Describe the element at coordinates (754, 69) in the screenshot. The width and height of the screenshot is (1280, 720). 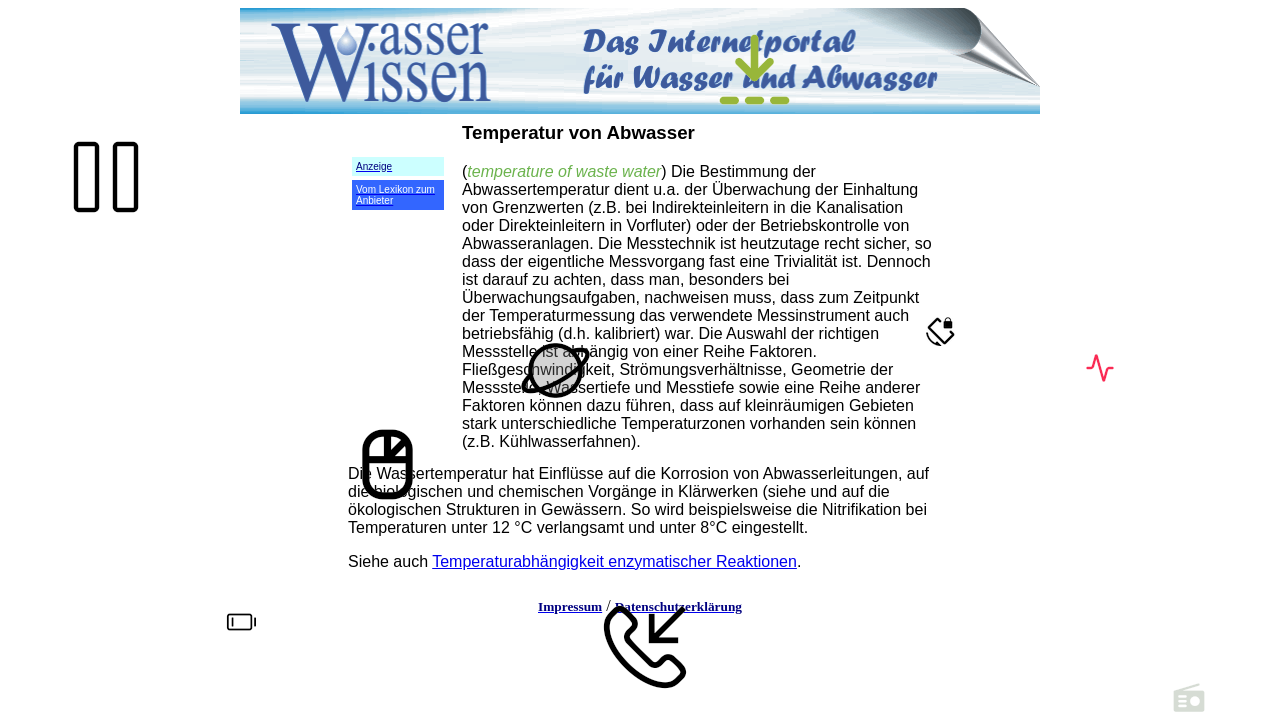
I see `download file to a specific location` at that location.